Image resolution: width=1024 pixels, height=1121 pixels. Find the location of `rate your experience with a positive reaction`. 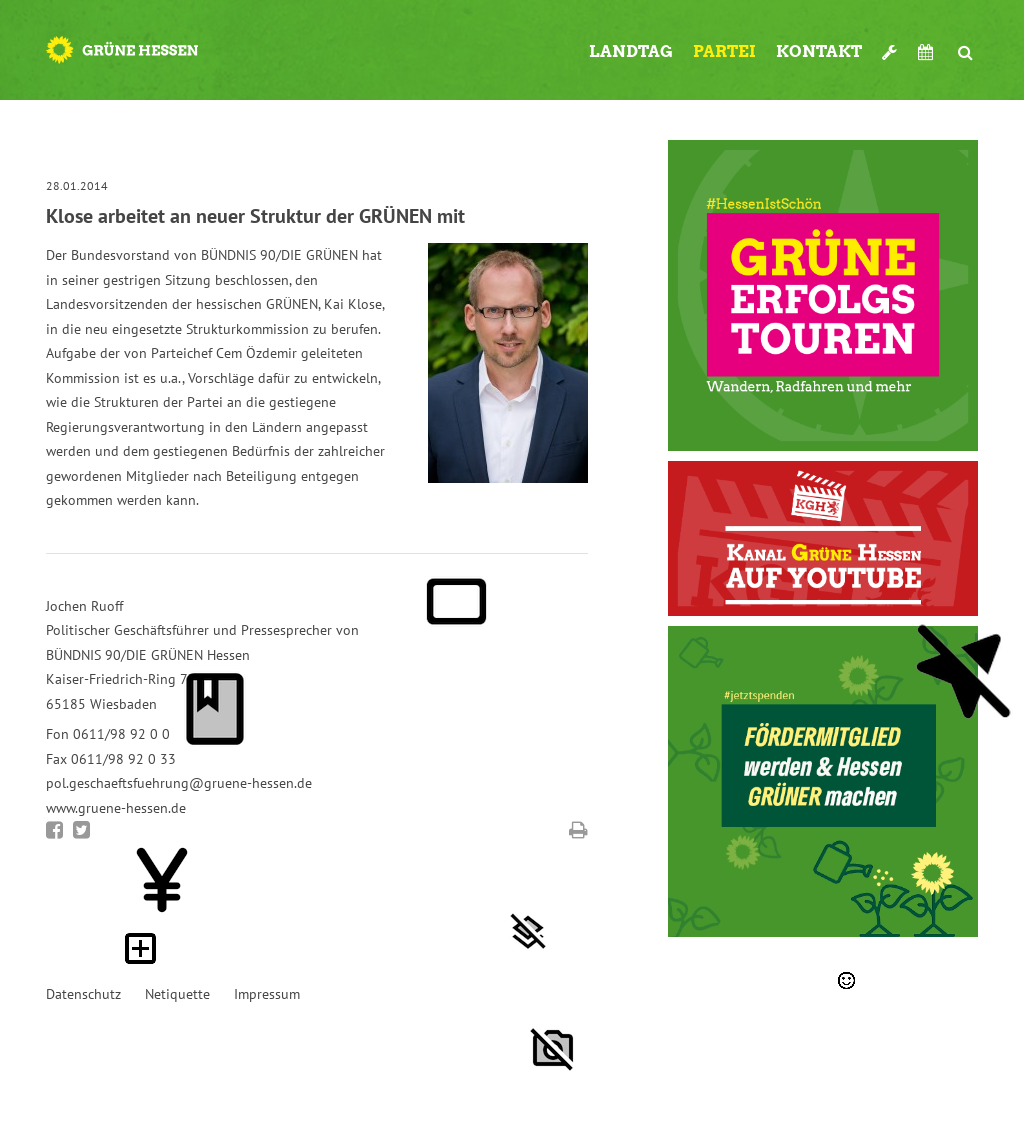

rate your experience with a positive reaction is located at coordinates (846, 980).